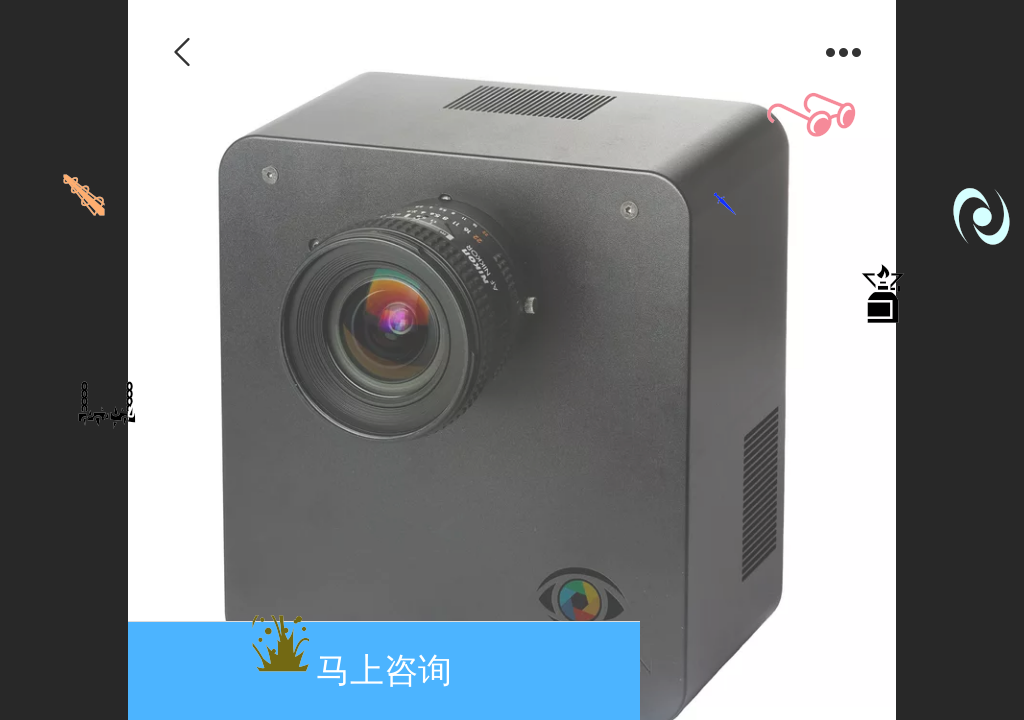 The height and width of the screenshot is (720, 1024). What do you see at coordinates (725, 204) in the screenshot?
I see `select a dagger or stabbing weapon in a game` at bounding box center [725, 204].